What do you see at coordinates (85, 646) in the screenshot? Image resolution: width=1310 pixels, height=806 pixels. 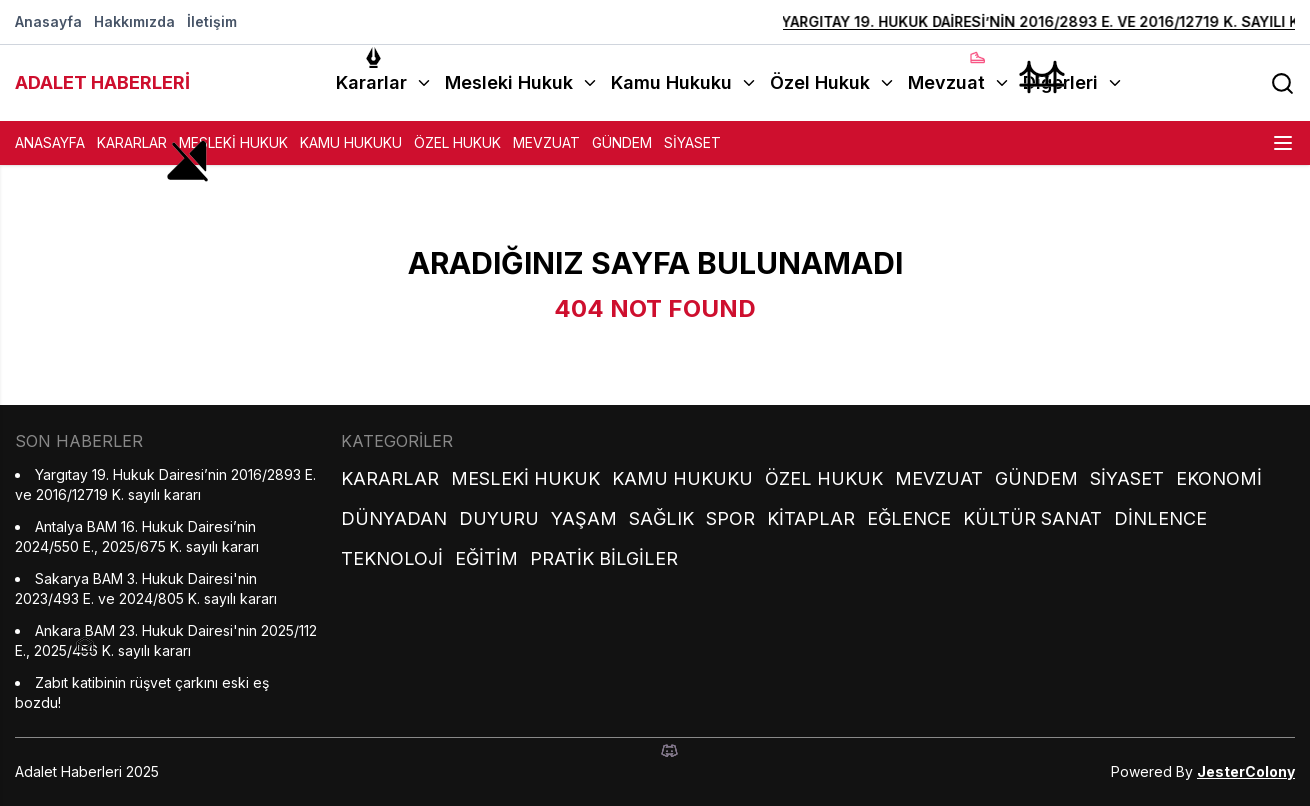 I see `view draft messages` at bounding box center [85, 646].